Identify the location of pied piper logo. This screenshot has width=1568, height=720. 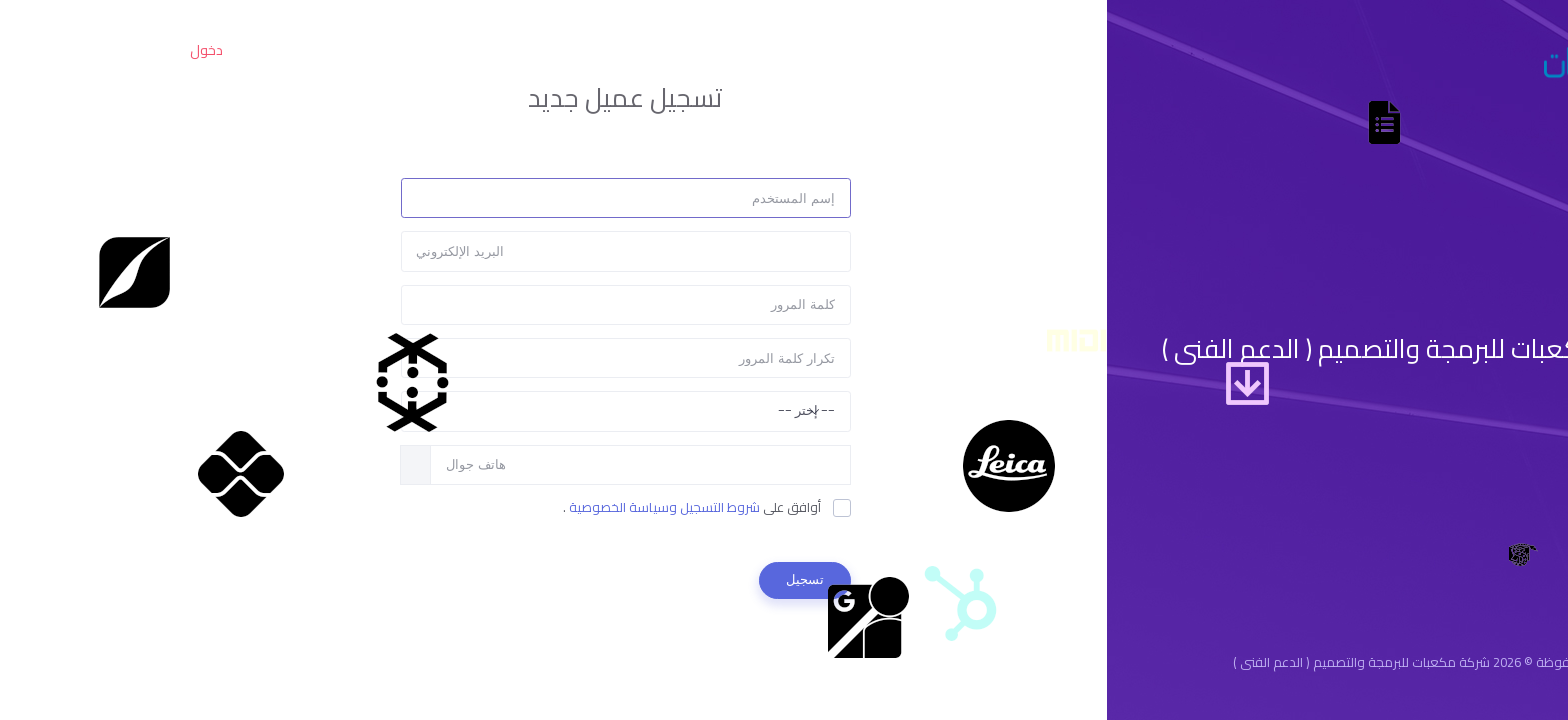
(134, 272).